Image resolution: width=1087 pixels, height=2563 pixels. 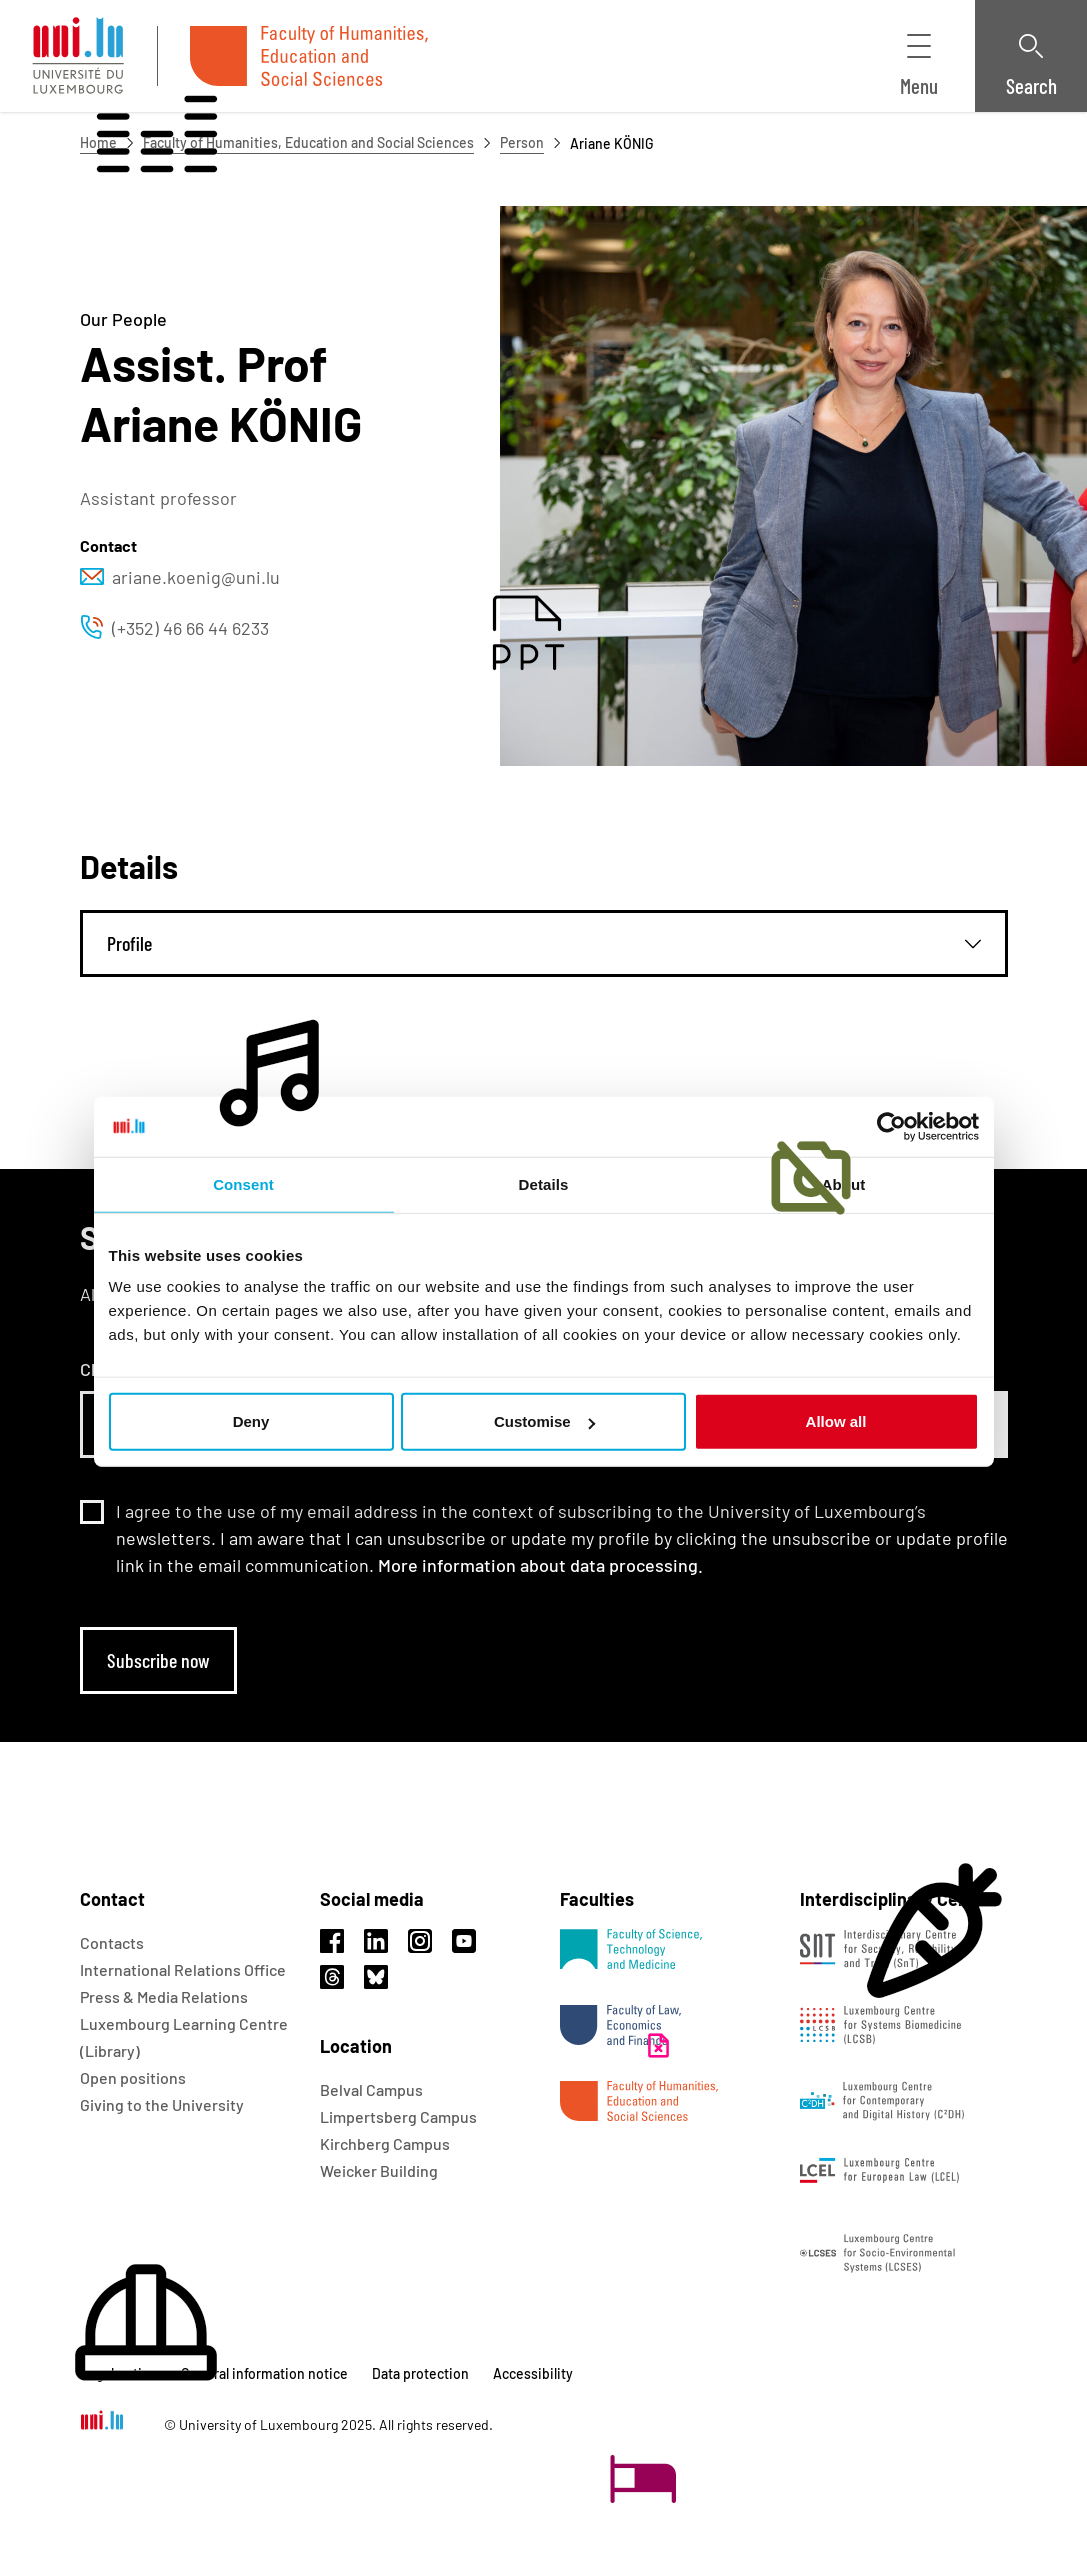 I want to click on camera access is disabled, so click(x=811, y=1178).